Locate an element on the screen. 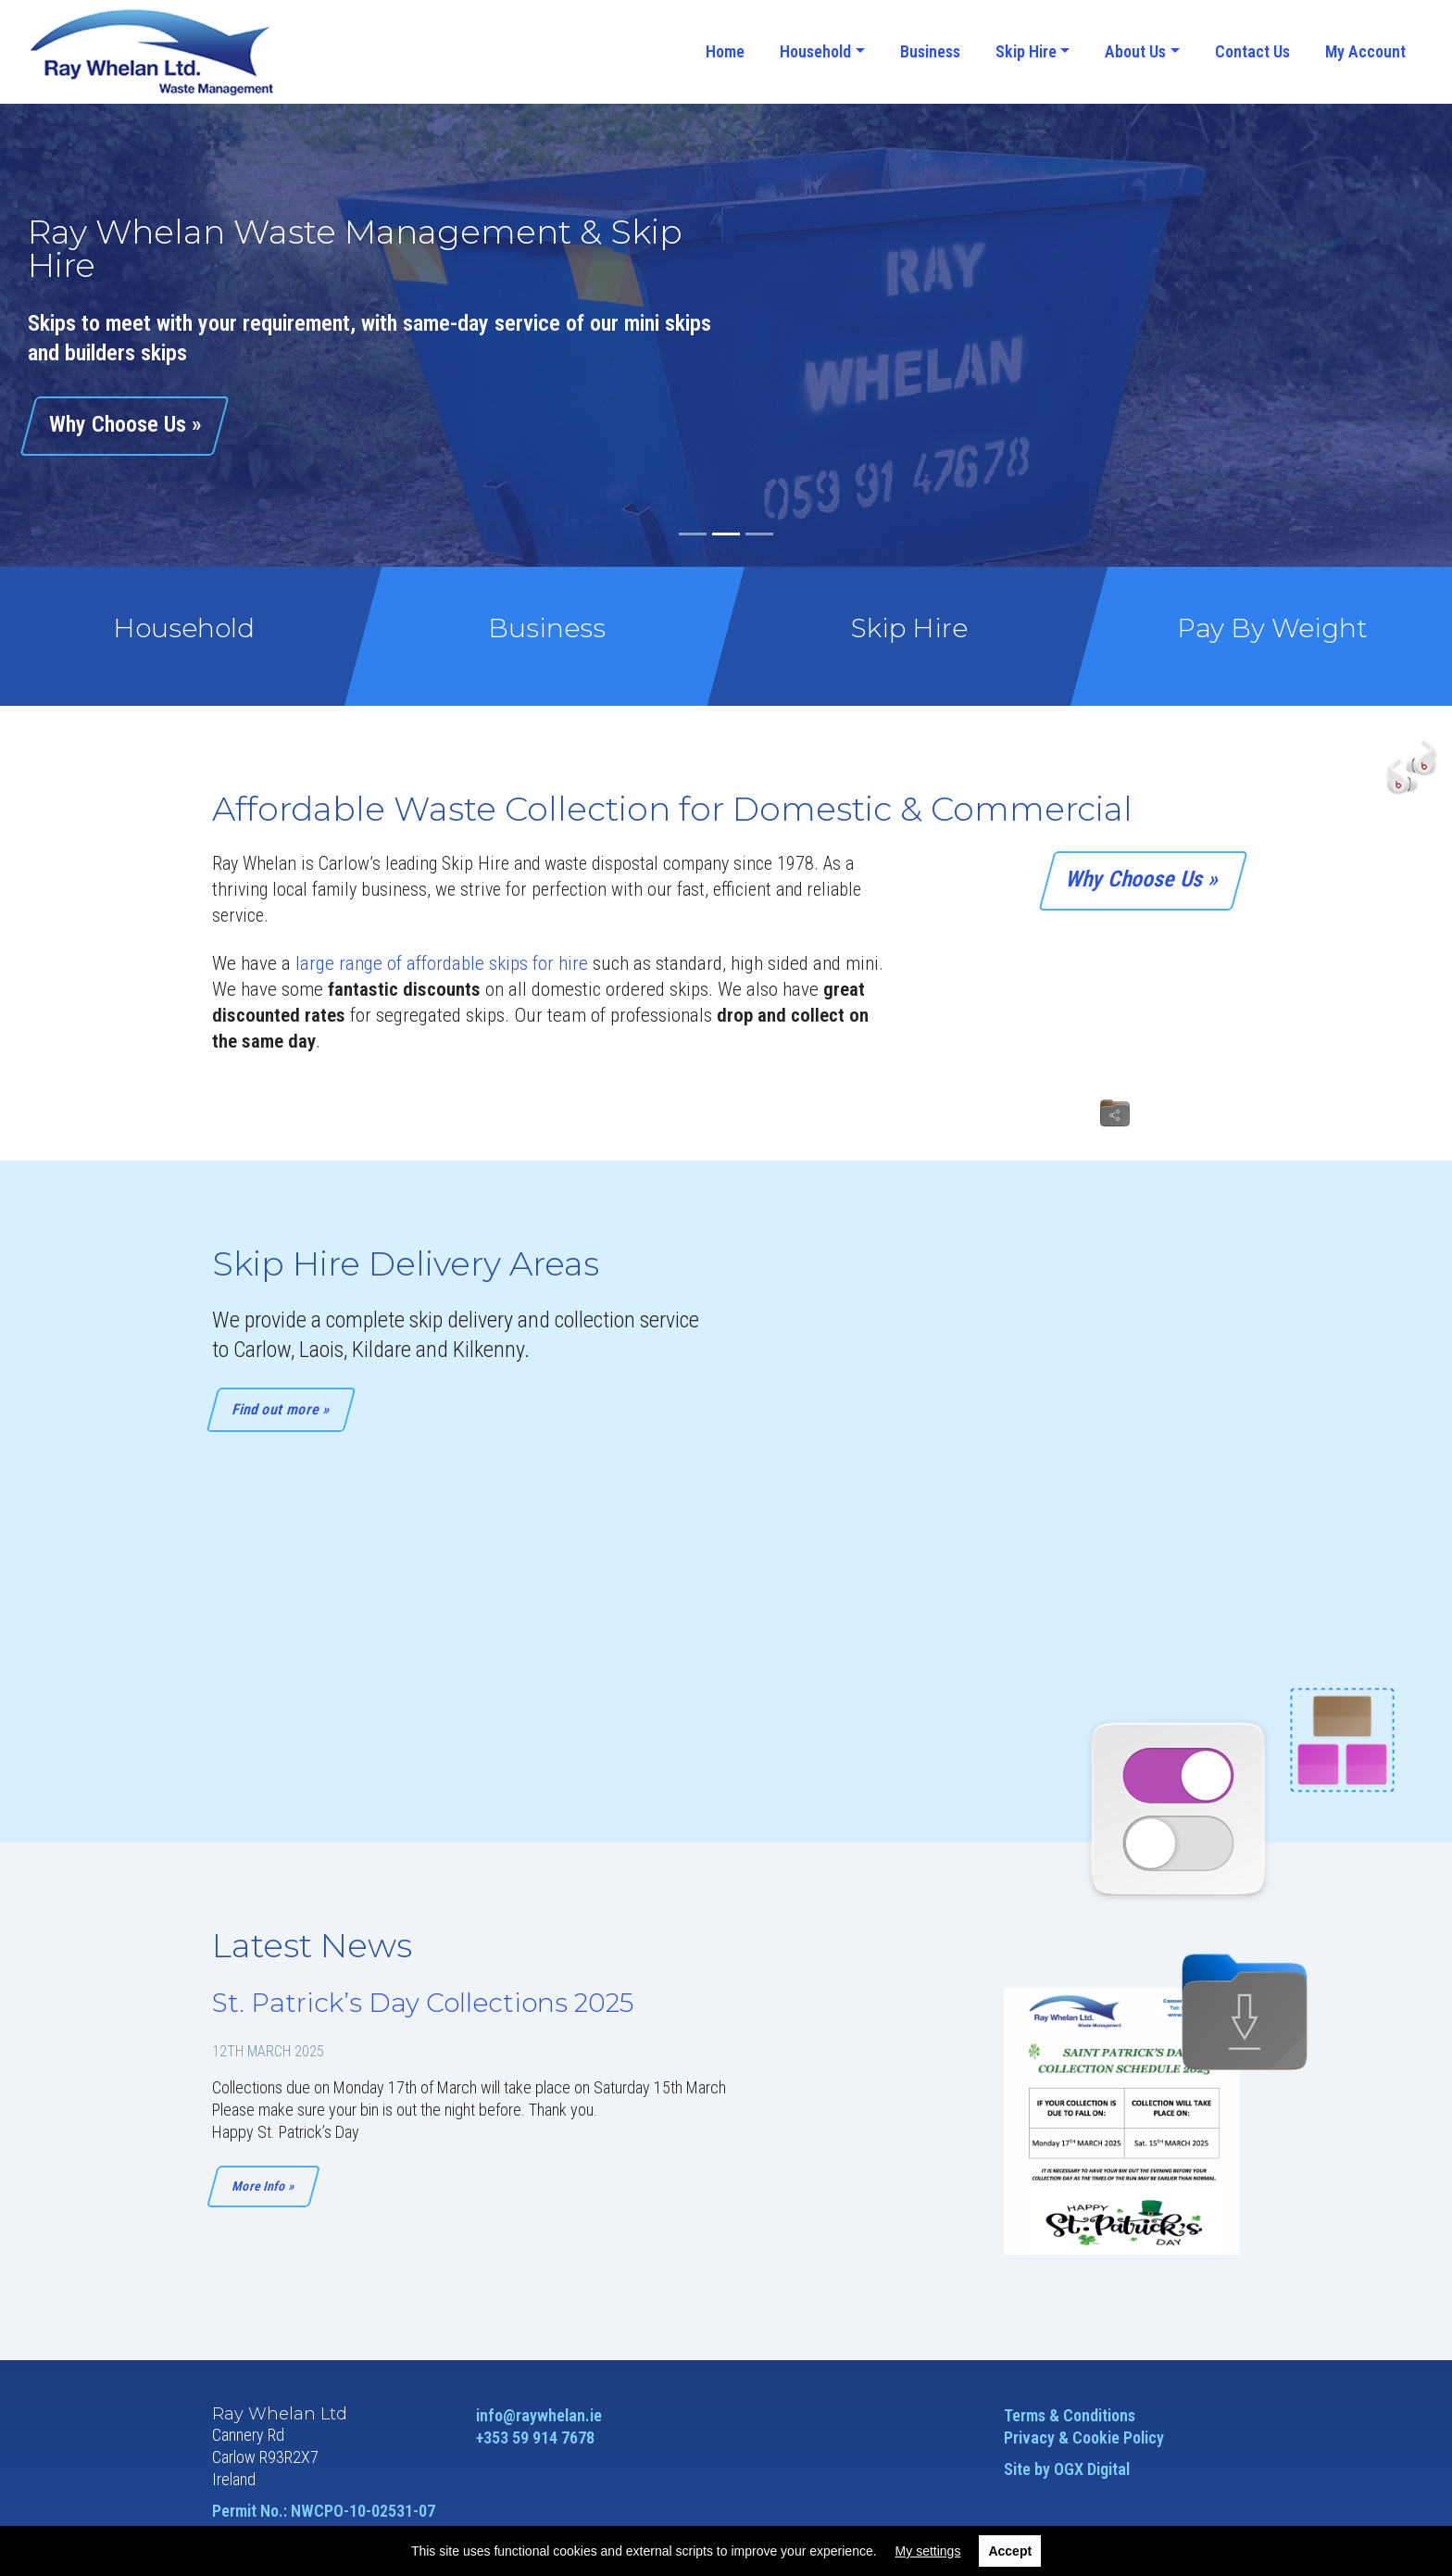 The width and height of the screenshot is (1452, 2576). select all items in the current view is located at coordinates (1342, 1740).